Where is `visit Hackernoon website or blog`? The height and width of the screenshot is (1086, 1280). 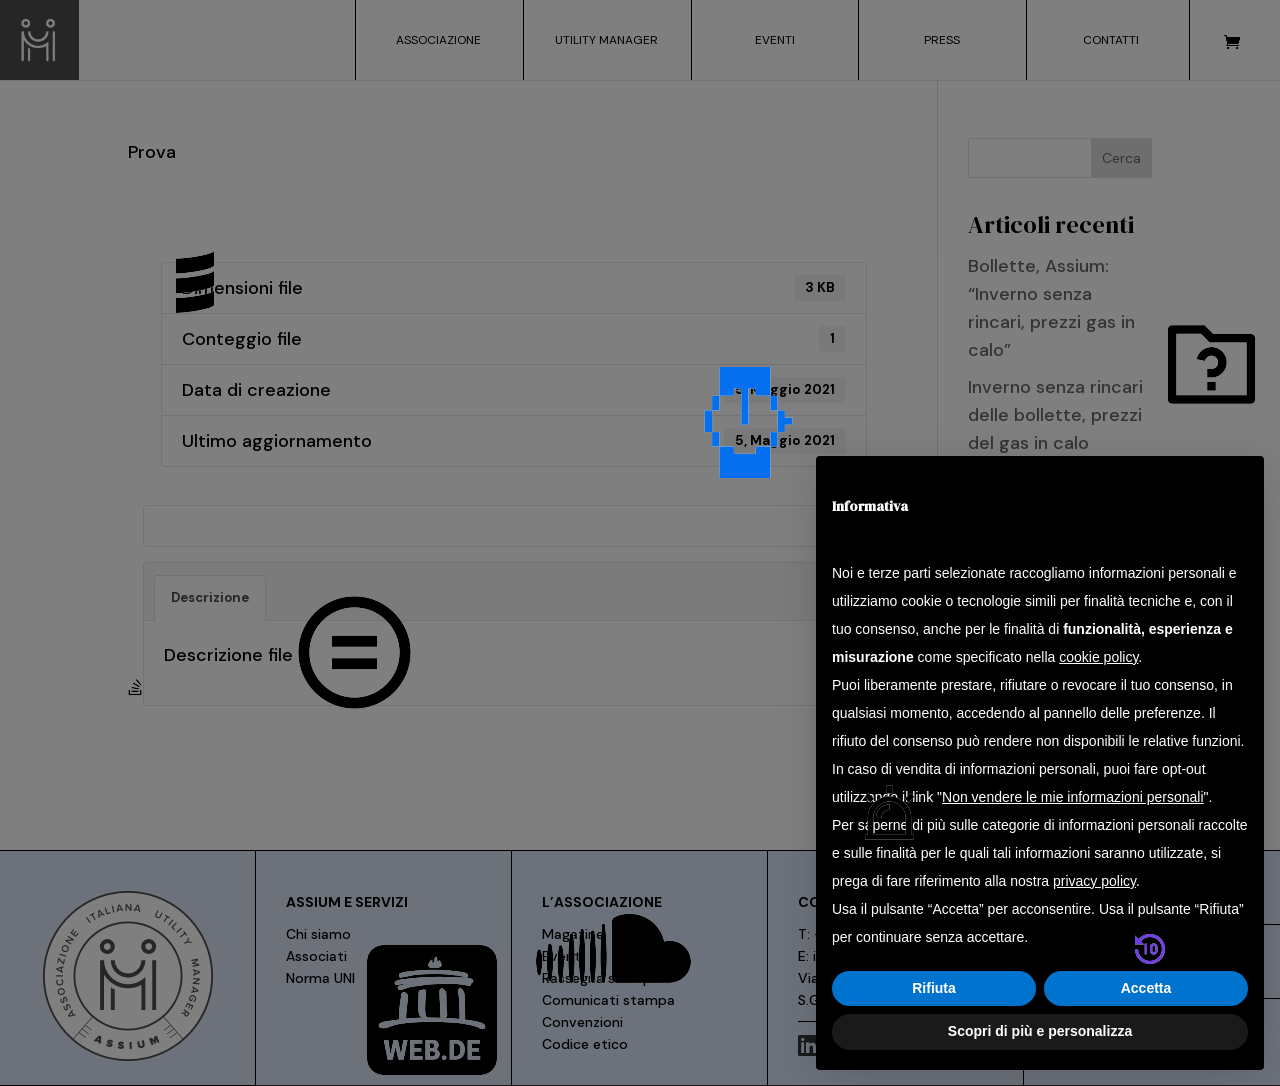 visit Hackernoon website or blog is located at coordinates (748, 422).